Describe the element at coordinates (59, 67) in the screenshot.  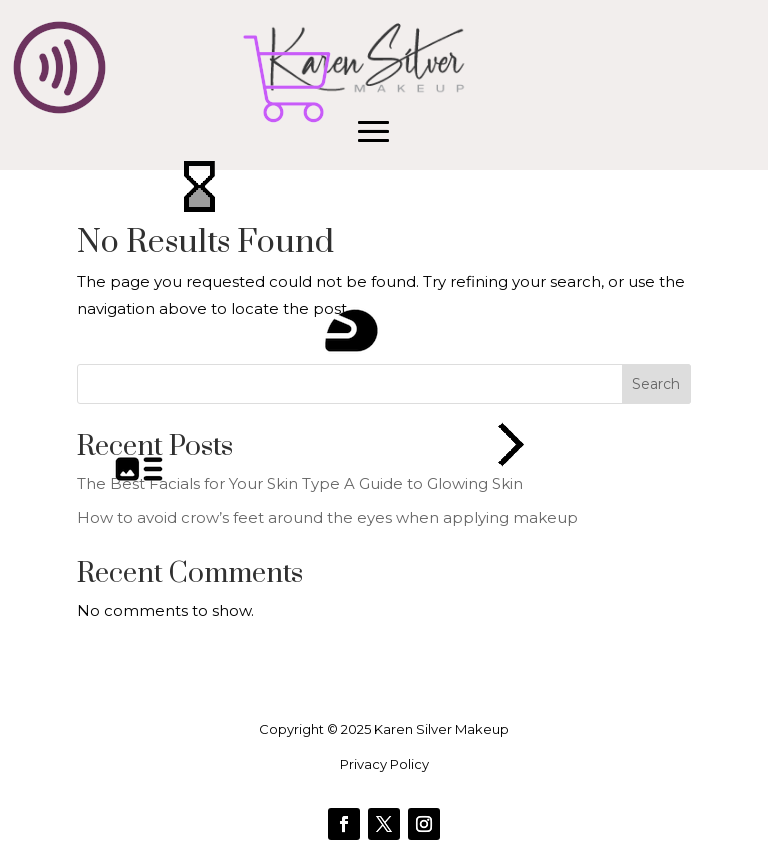
I see `tap to pay with contactless payment` at that location.